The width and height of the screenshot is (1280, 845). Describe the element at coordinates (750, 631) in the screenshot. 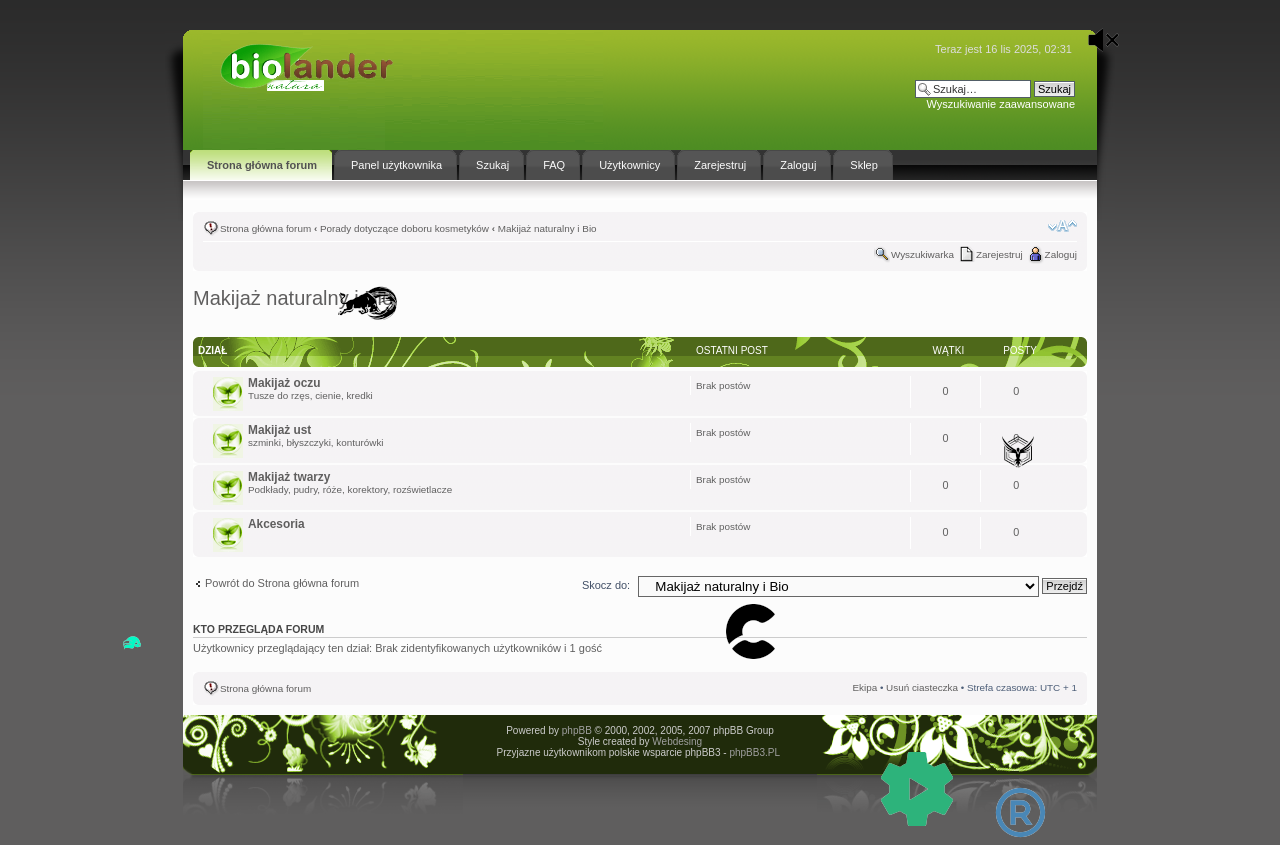

I see `elastic cloud logo` at that location.